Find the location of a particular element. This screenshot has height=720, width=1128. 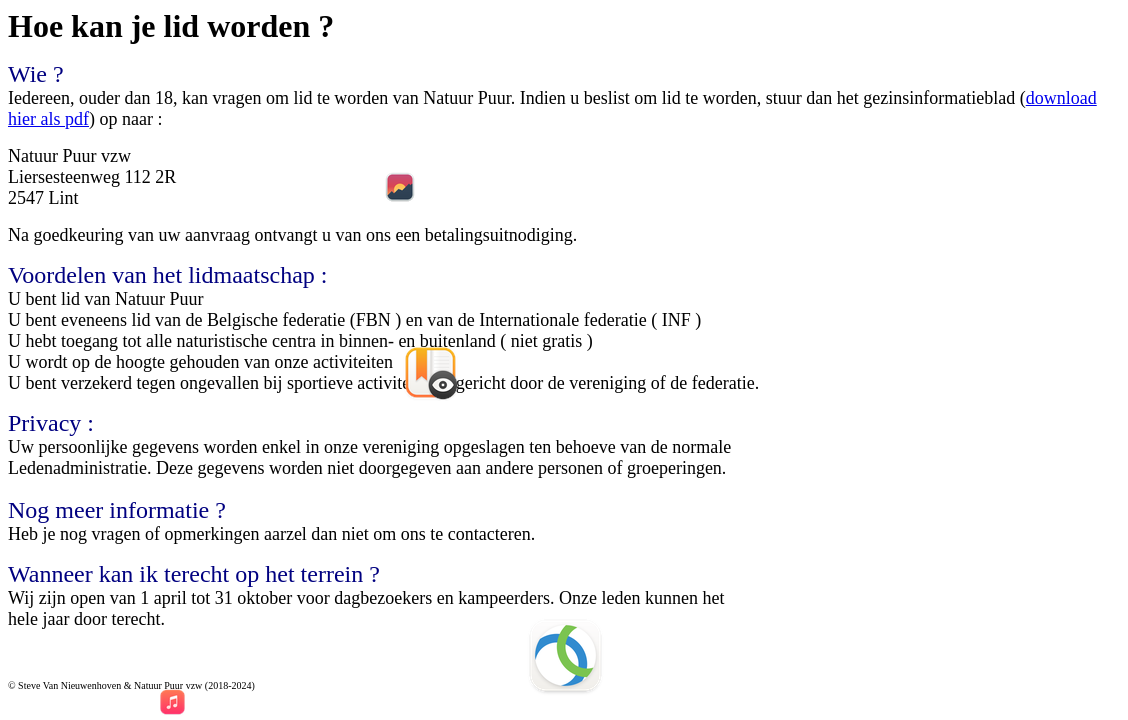

open multimedia or music app settings is located at coordinates (172, 702).